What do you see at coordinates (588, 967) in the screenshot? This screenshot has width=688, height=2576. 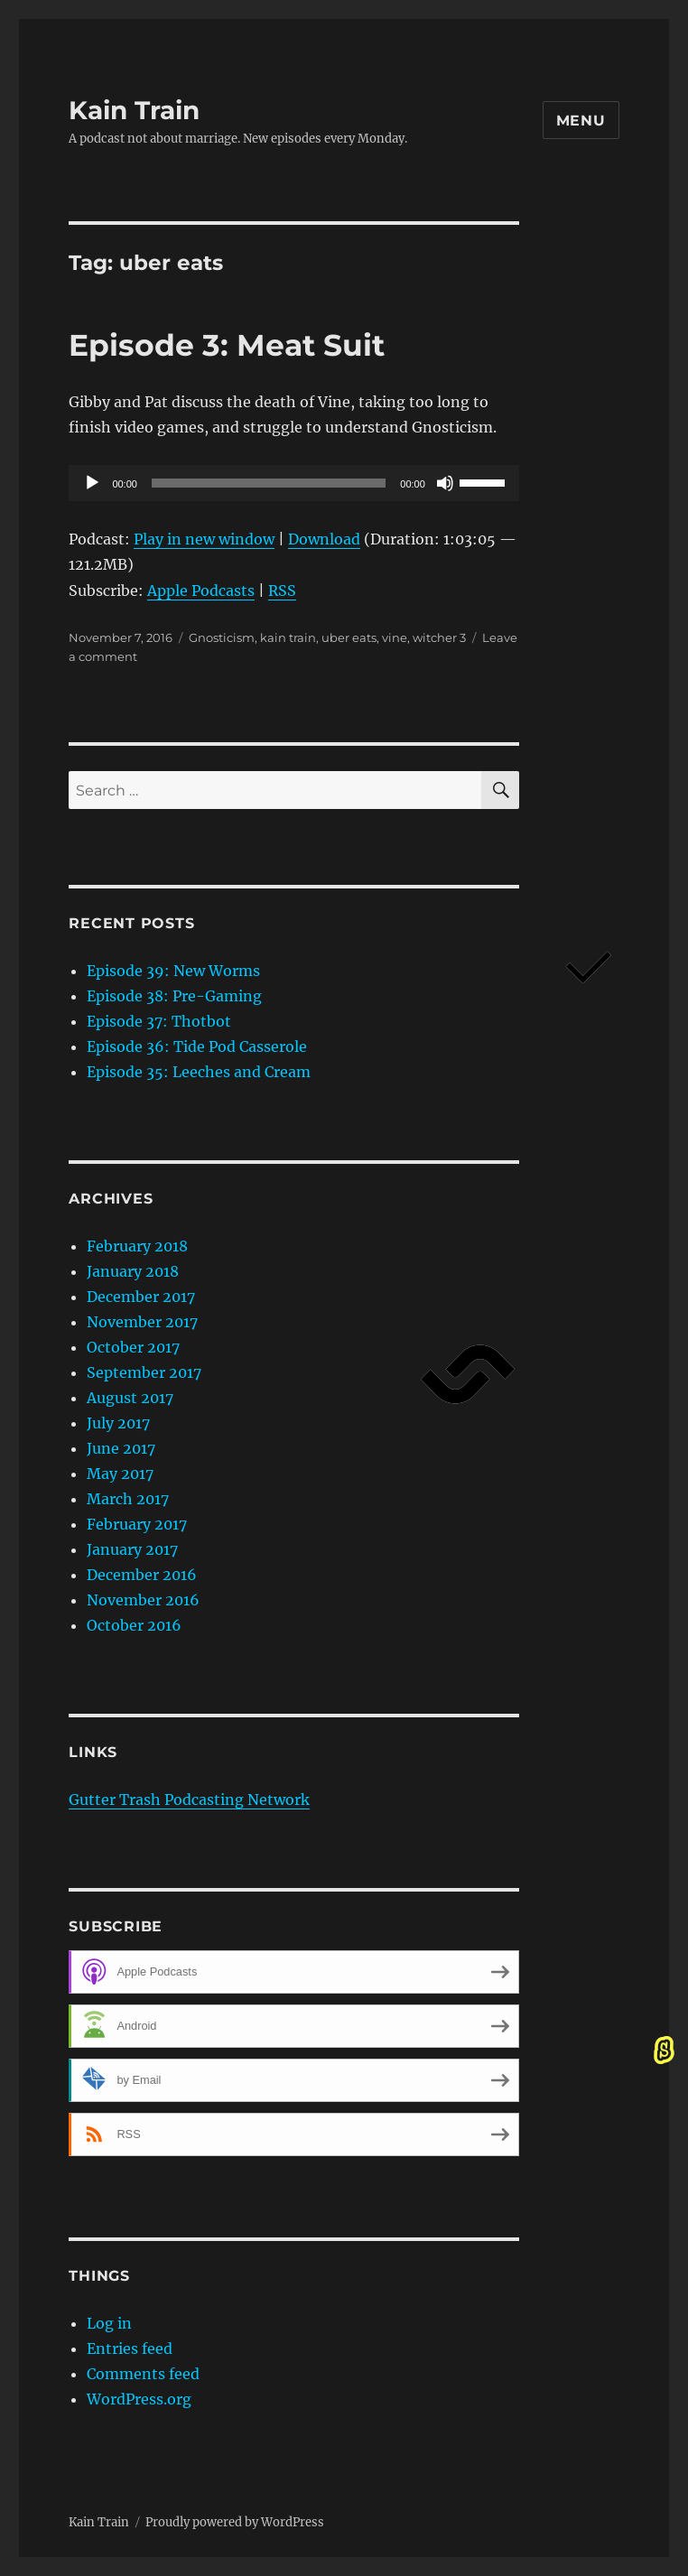 I see `confirm or submit an action` at bounding box center [588, 967].